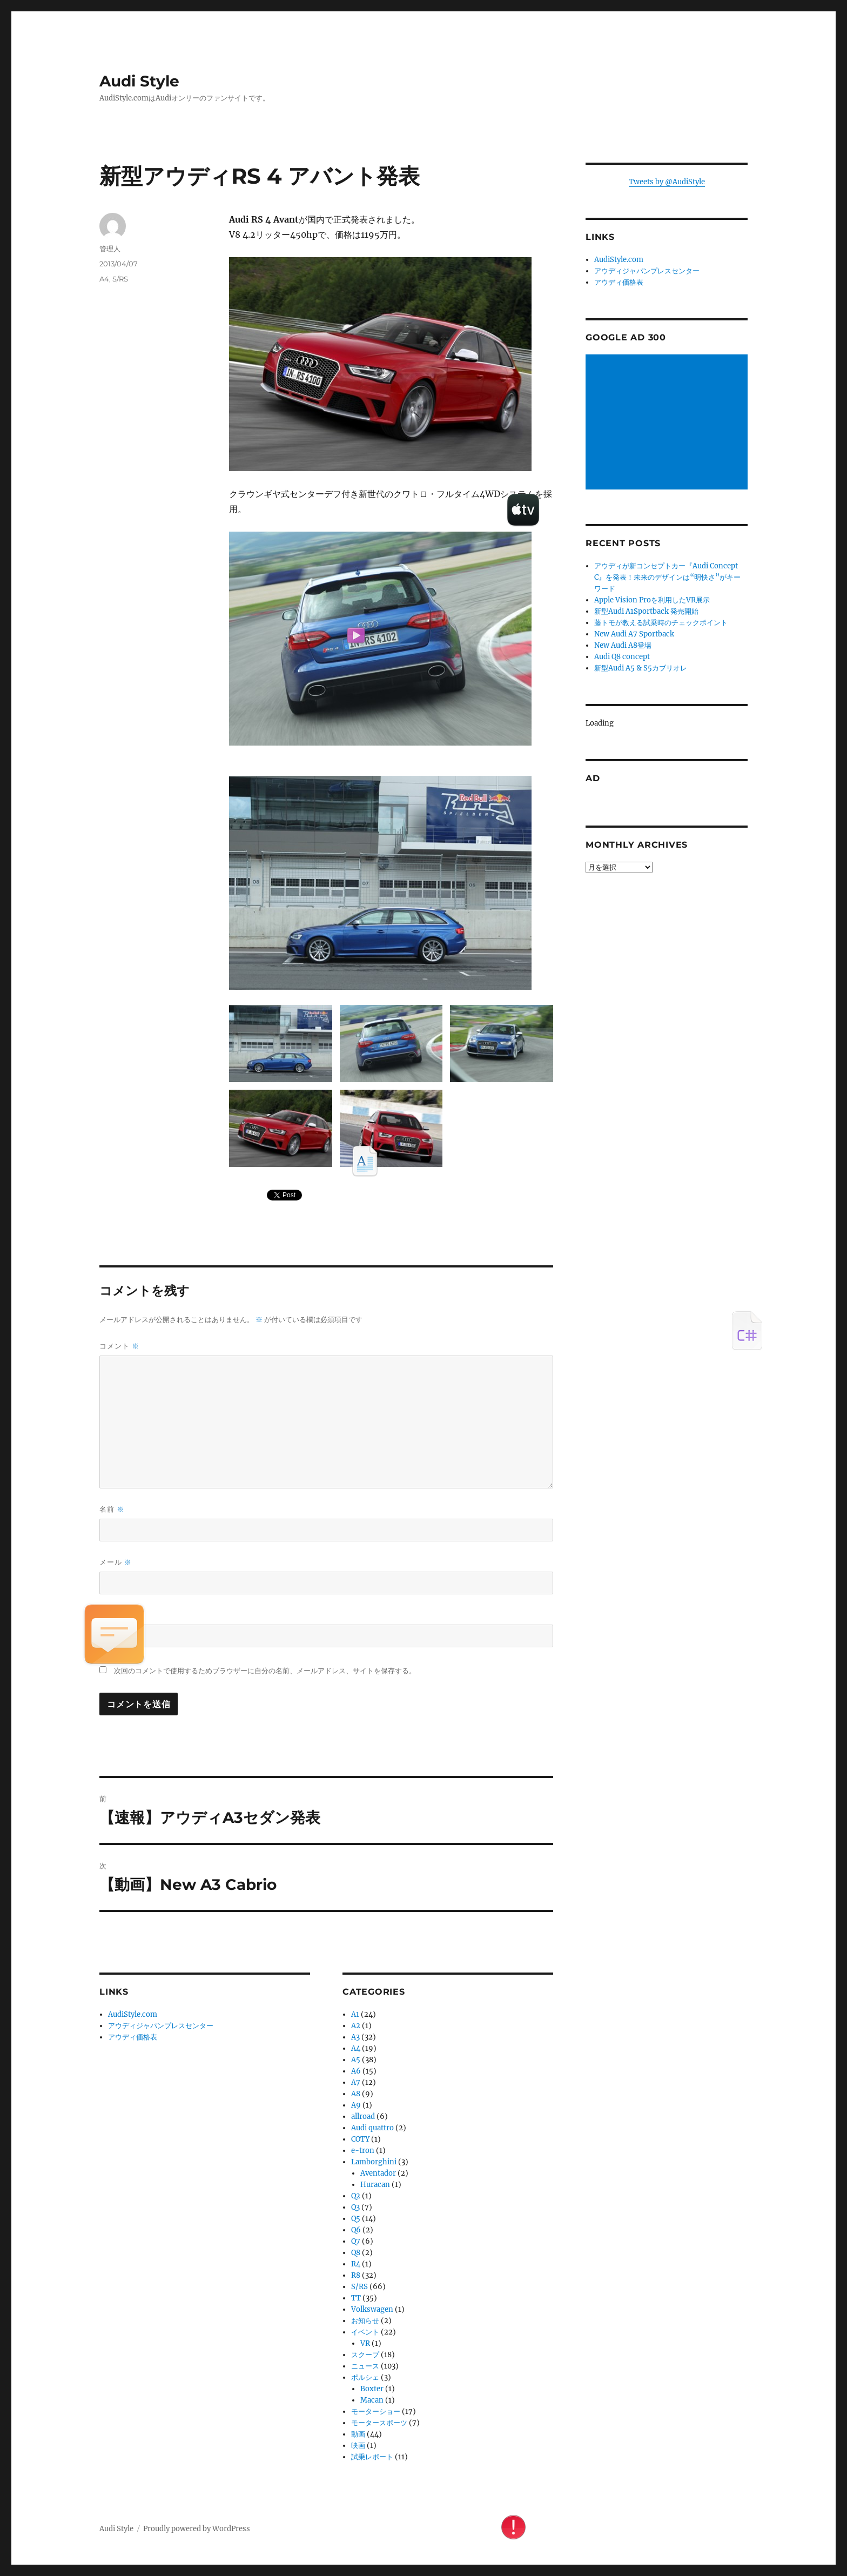  Describe the element at coordinates (523, 509) in the screenshot. I see `open the apple tv app` at that location.